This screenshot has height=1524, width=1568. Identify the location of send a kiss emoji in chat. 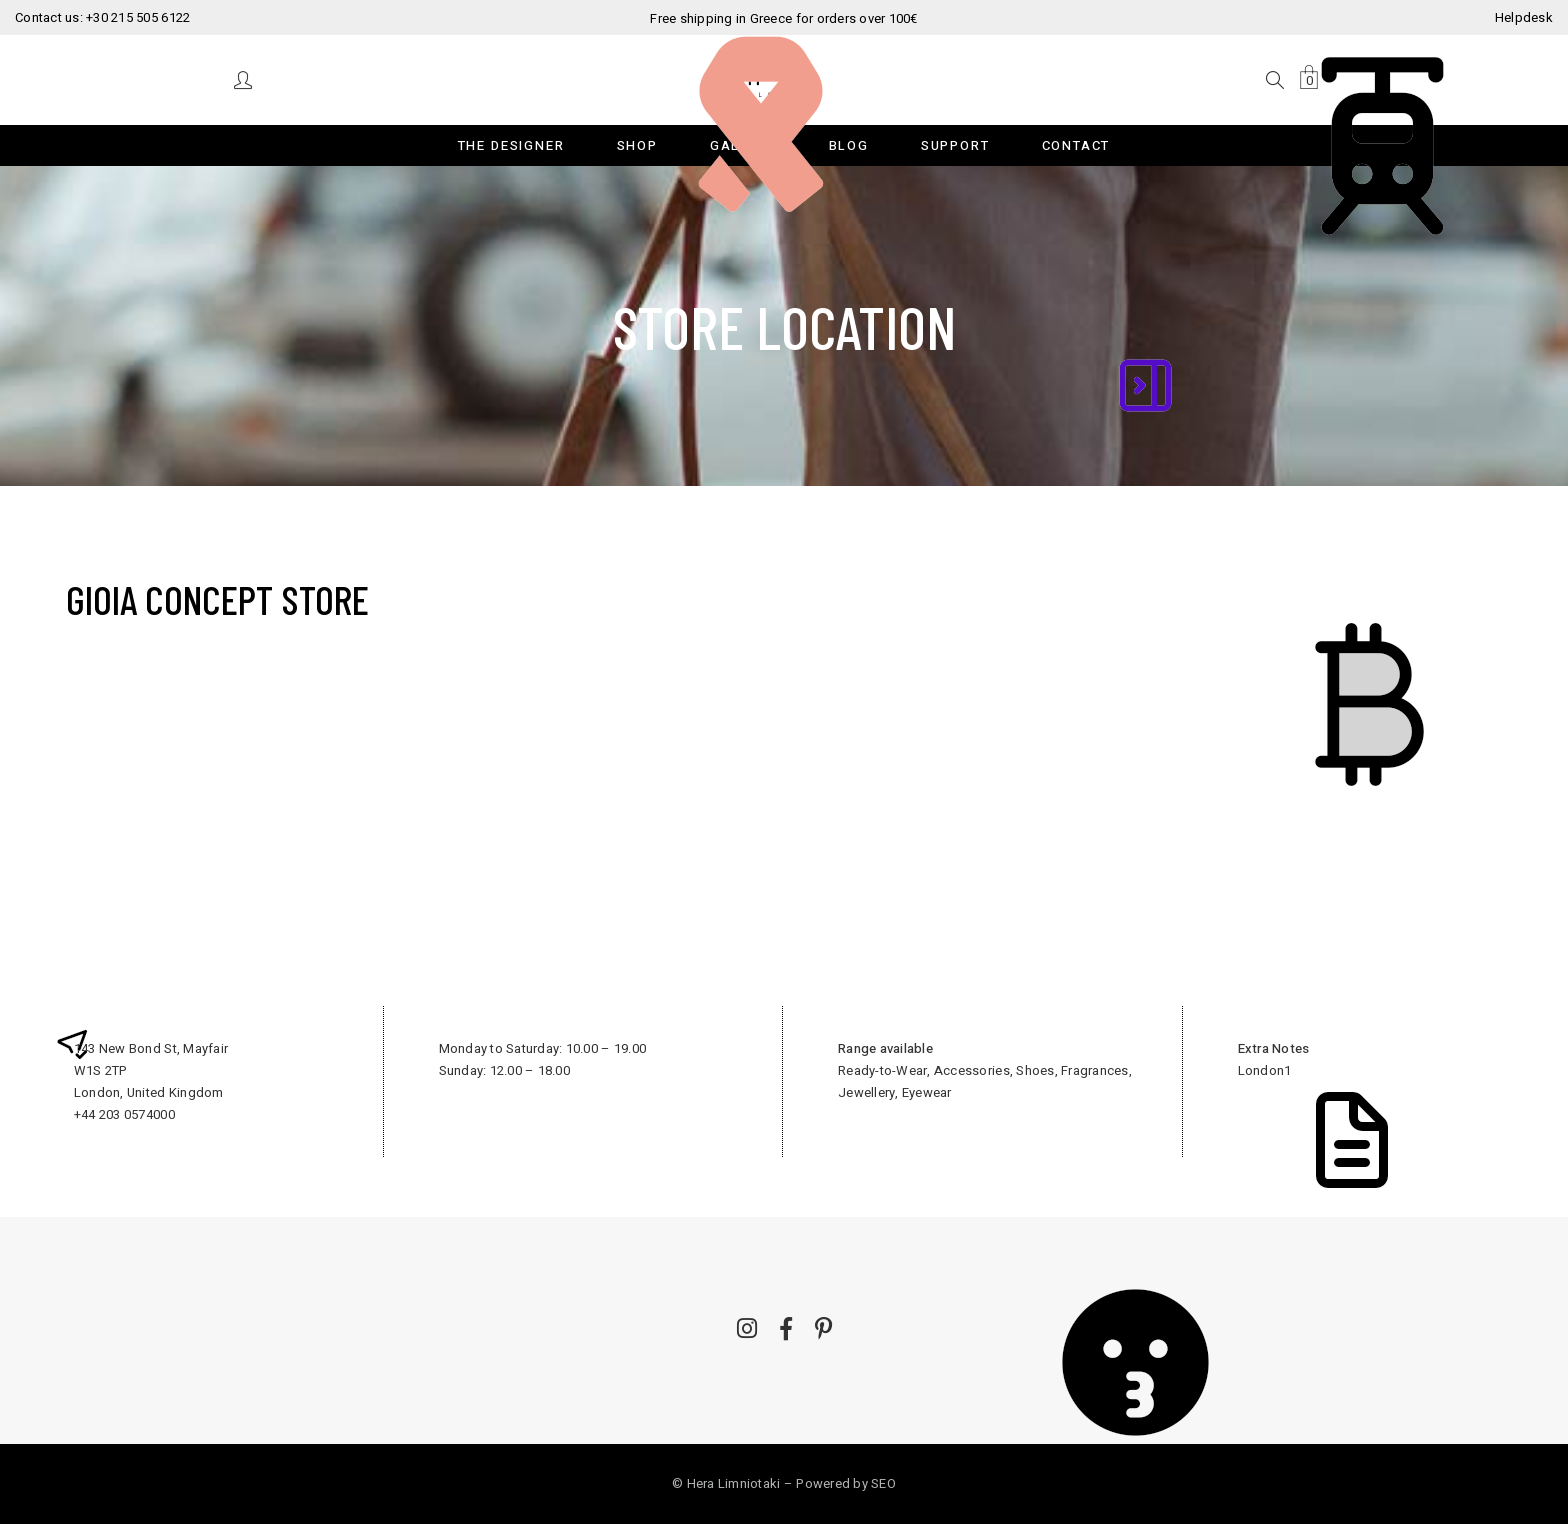
(1135, 1362).